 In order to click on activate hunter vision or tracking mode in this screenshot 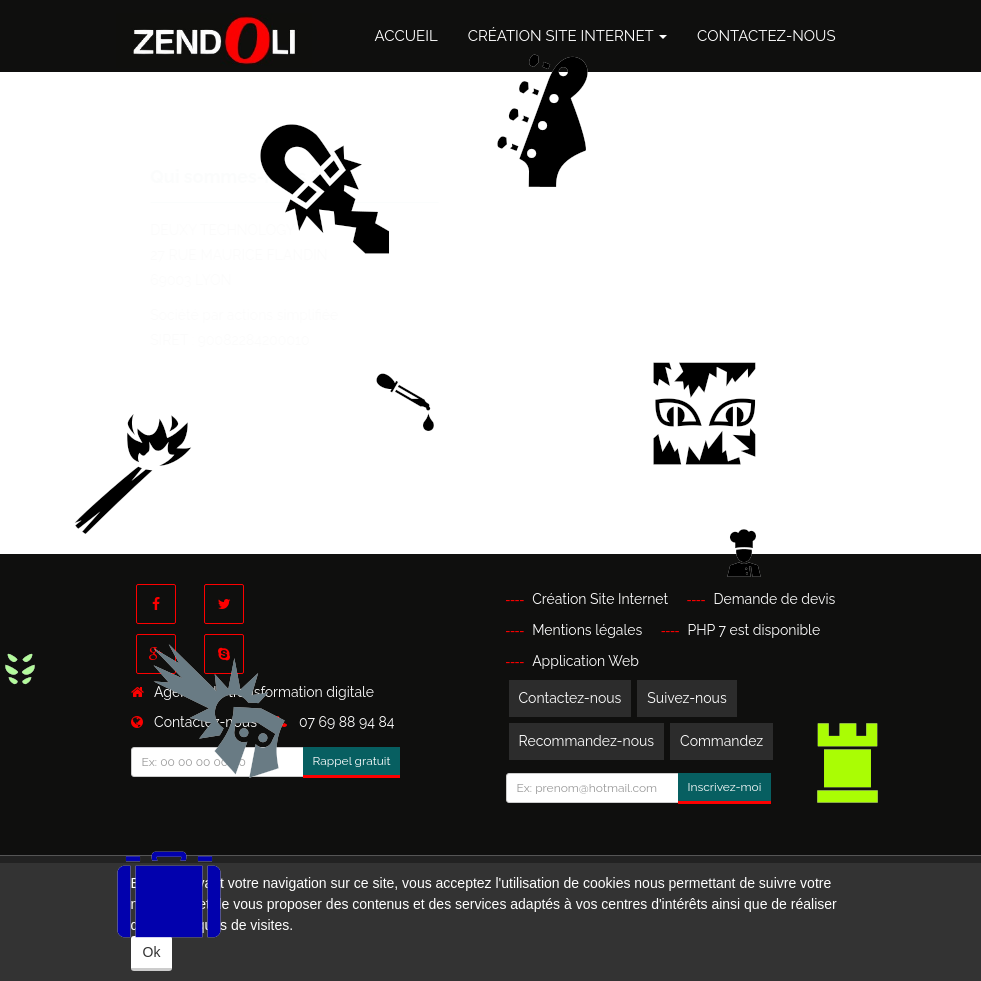, I will do `click(20, 669)`.